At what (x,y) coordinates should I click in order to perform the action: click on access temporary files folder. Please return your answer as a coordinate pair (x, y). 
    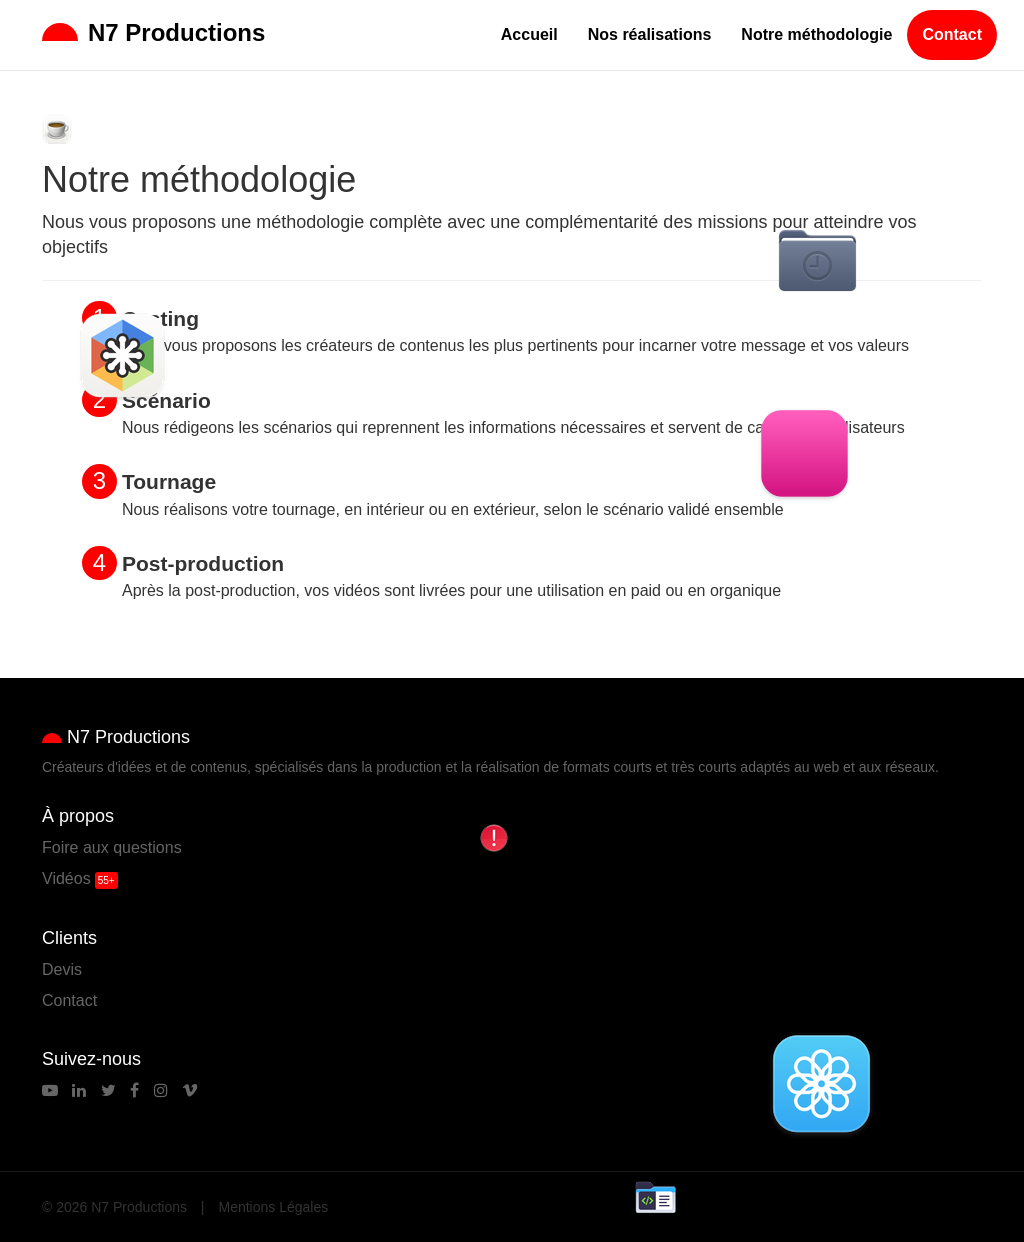
    Looking at the image, I should click on (817, 260).